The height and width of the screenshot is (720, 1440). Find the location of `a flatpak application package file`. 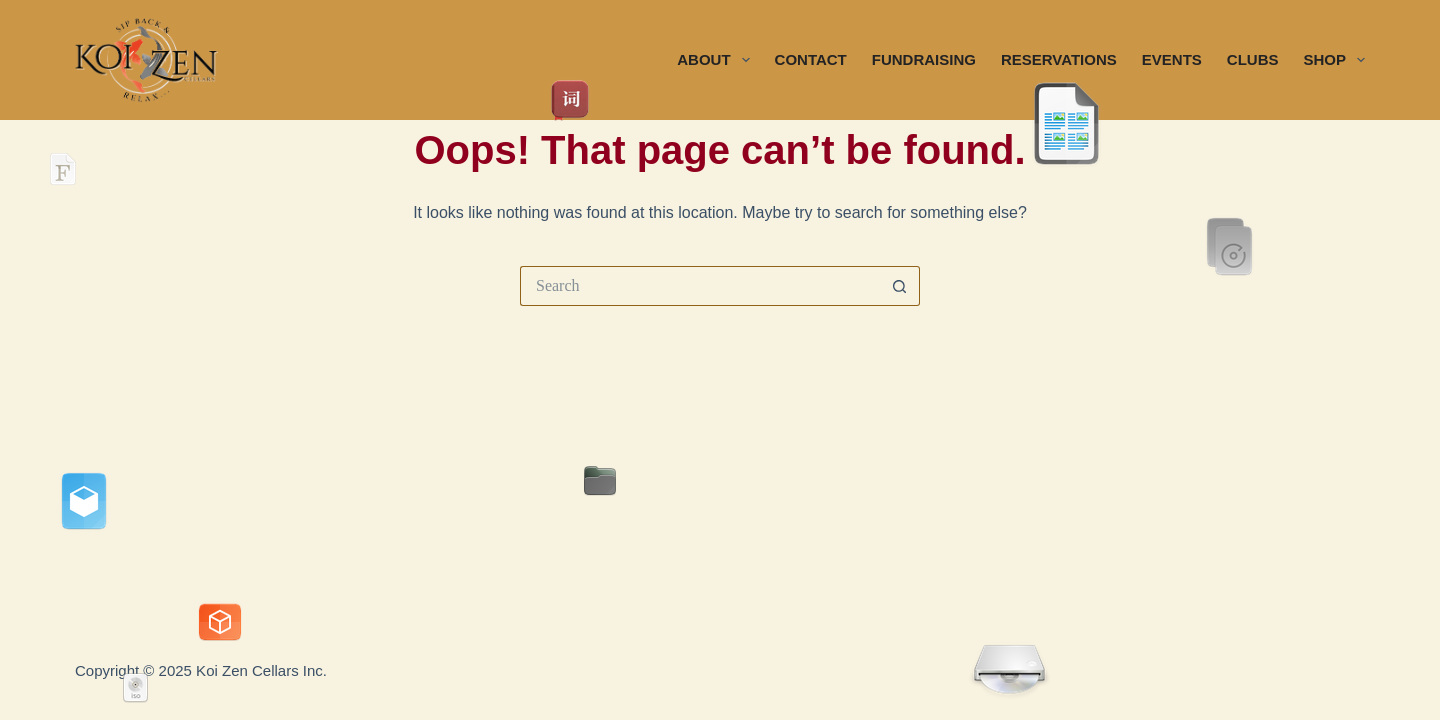

a flatpak application package file is located at coordinates (84, 501).